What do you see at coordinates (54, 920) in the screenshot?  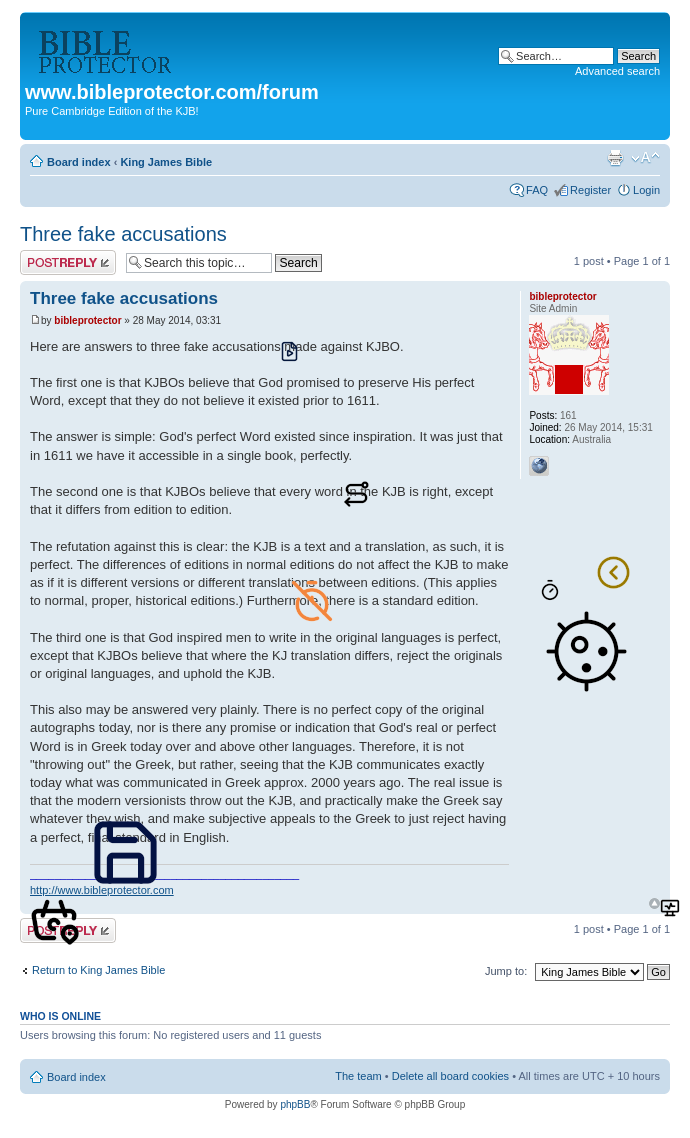 I see `view pickup location for your basket` at bounding box center [54, 920].